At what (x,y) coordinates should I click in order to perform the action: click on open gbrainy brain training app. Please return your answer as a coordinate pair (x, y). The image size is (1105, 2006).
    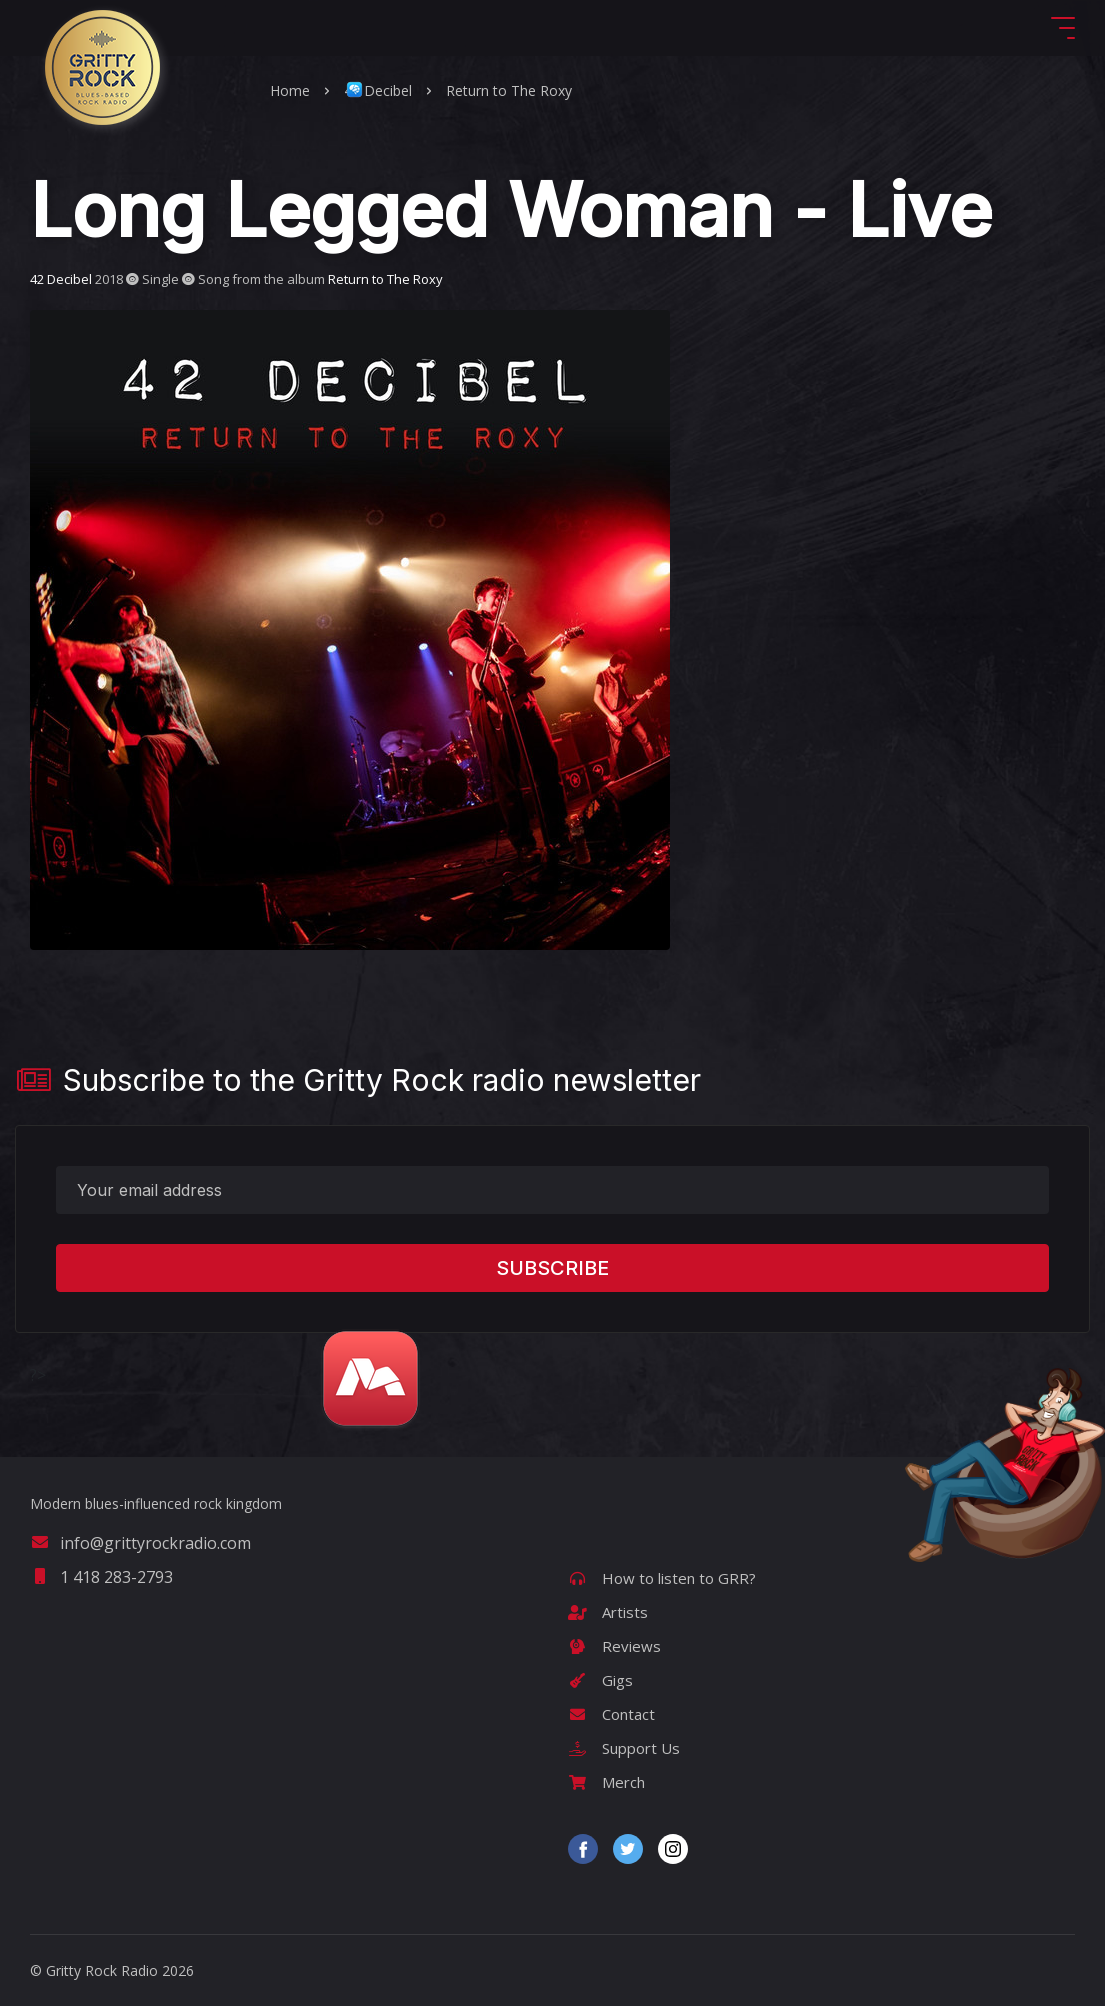
    Looking at the image, I should click on (354, 89).